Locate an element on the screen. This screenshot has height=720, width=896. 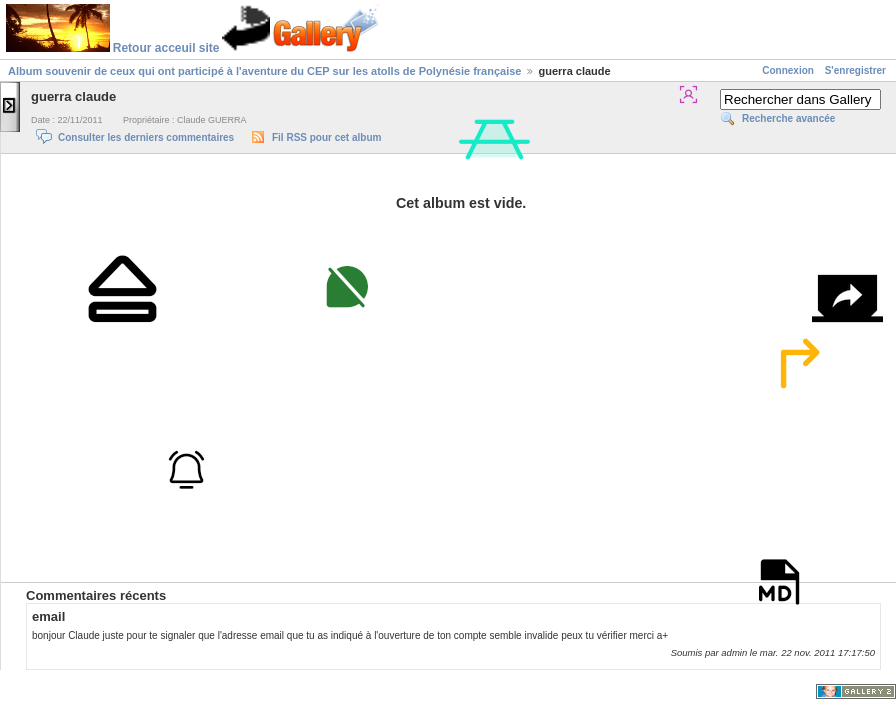
indicates new notifications or alerts is located at coordinates (186, 470).